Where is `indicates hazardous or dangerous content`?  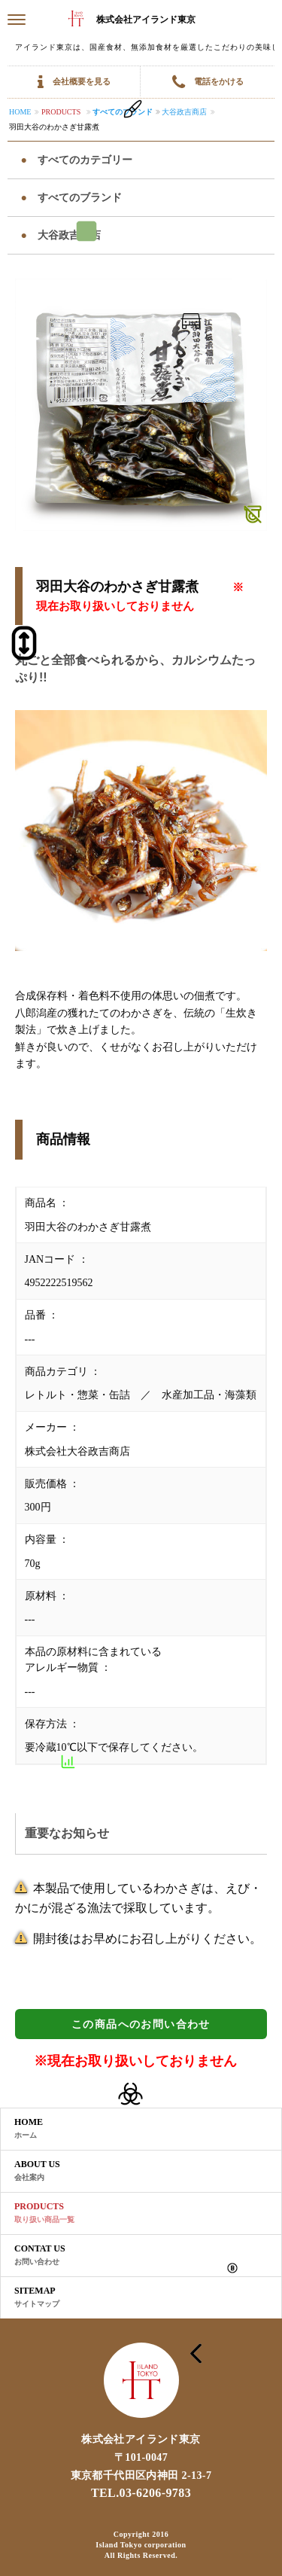 indicates hazardous or dangerous content is located at coordinates (130, 2094).